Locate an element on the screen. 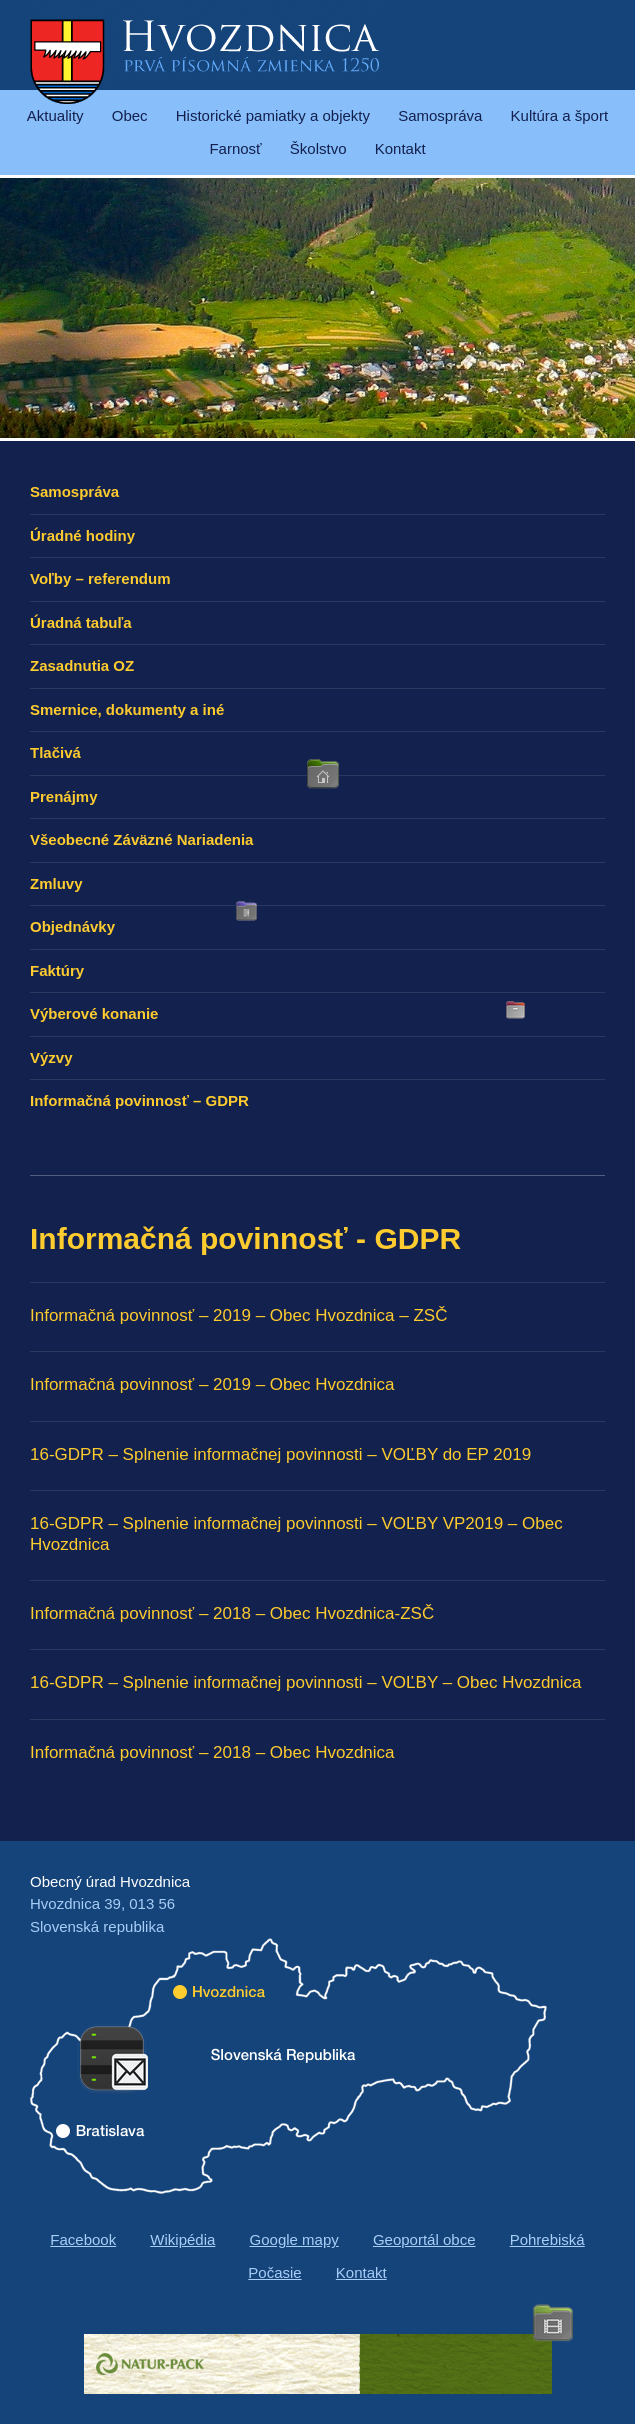 Image resolution: width=635 pixels, height=2424 pixels. configure mail server settings is located at coordinates (112, 2059).